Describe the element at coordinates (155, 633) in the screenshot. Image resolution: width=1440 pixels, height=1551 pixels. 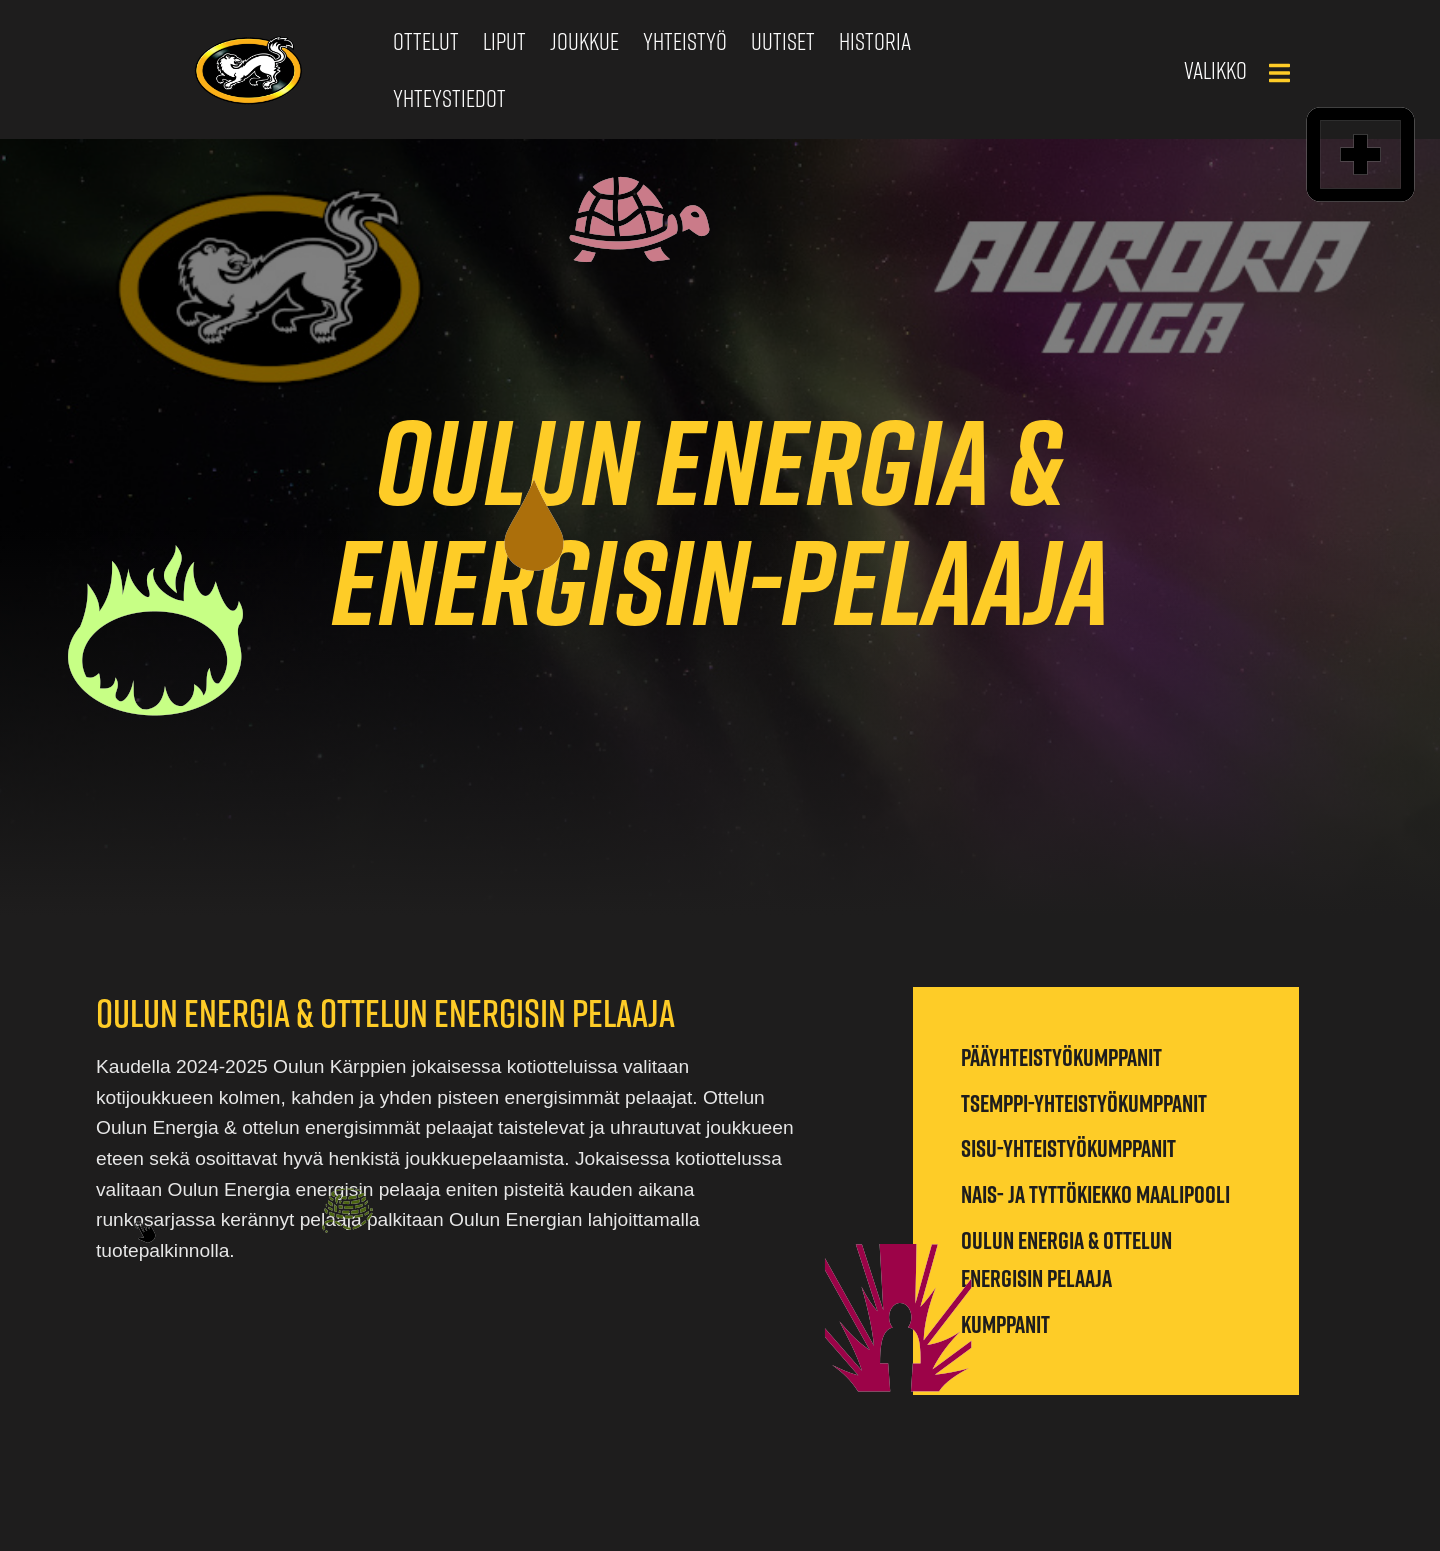
I see `activate fire shield or protective ability` at that location.